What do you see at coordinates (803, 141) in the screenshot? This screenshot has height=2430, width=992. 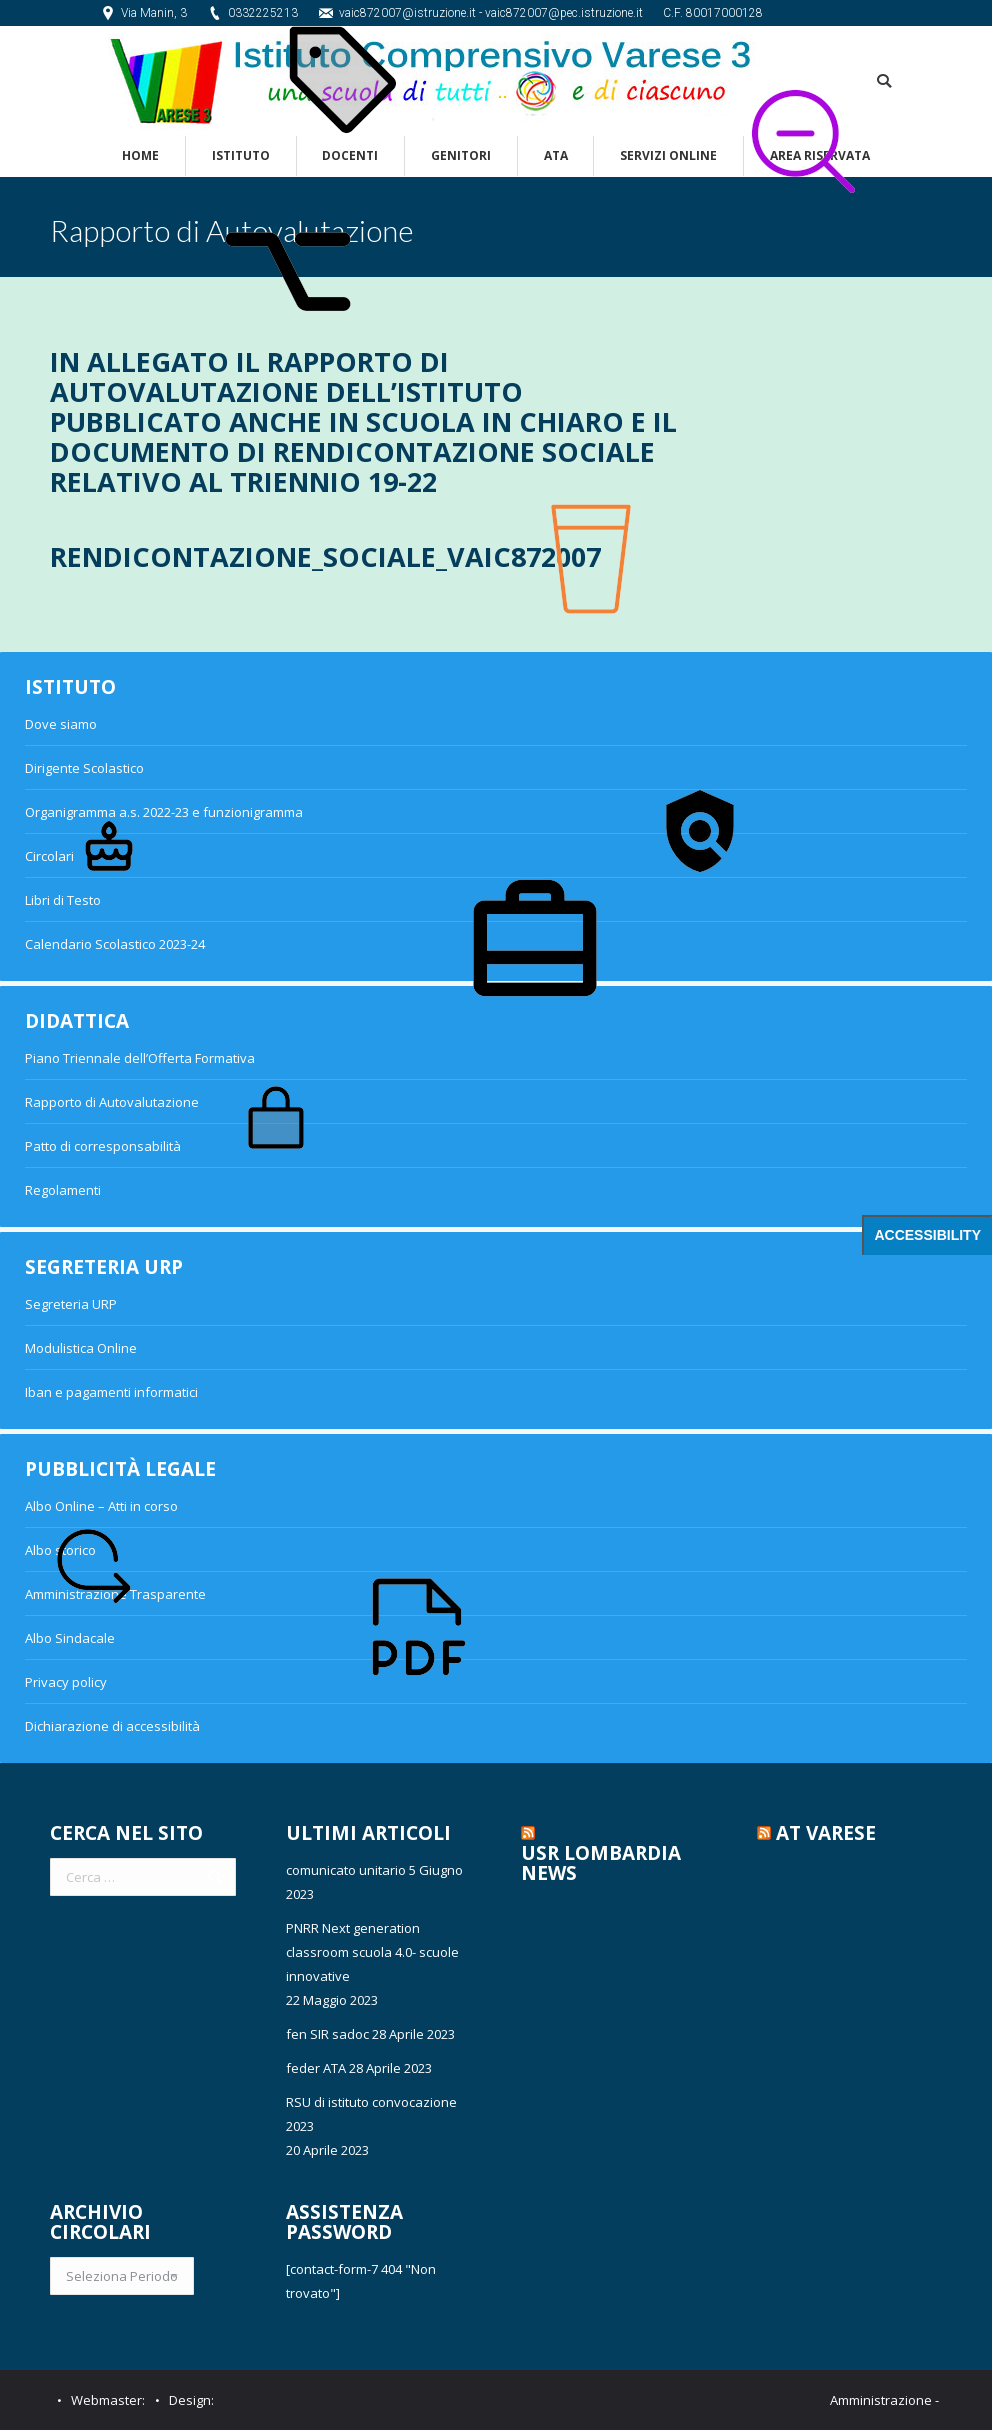 I see `zoom out` at bounding box center [803, 141].